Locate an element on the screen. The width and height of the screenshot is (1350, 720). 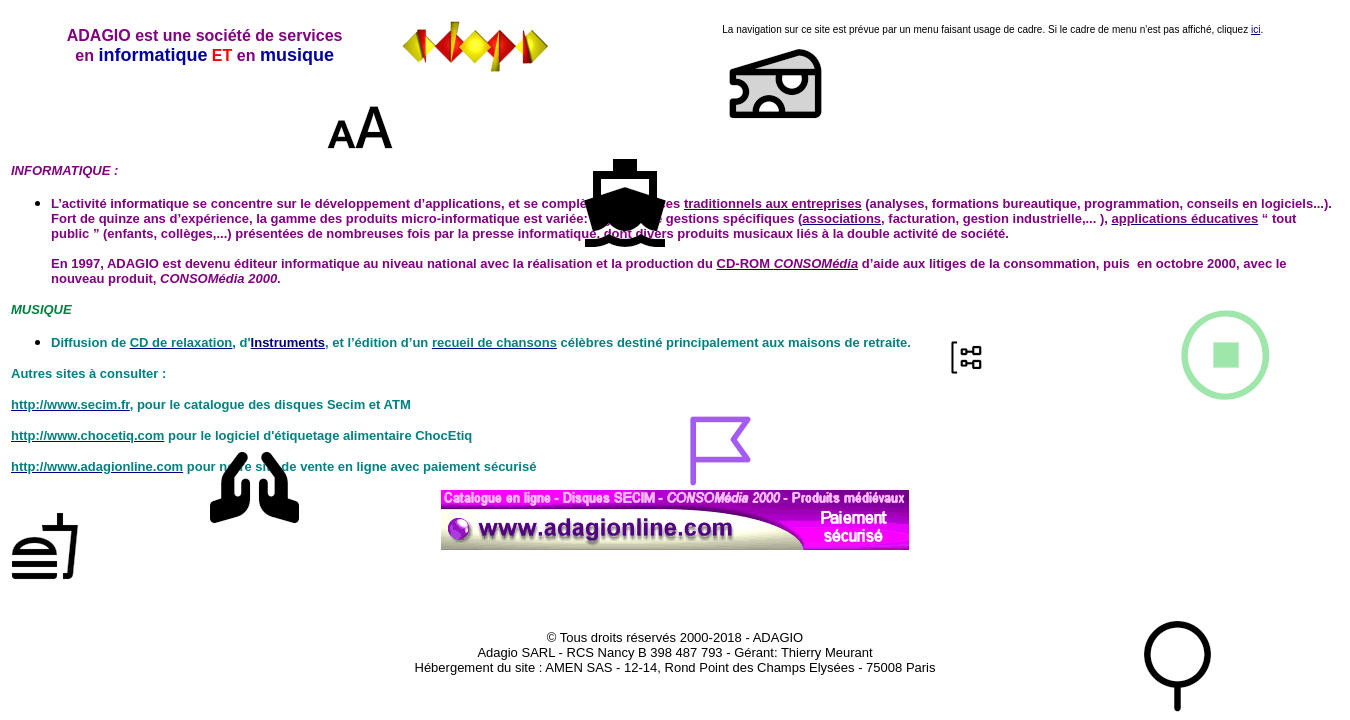
adjust text size settings is located at coordinates (360, 125).